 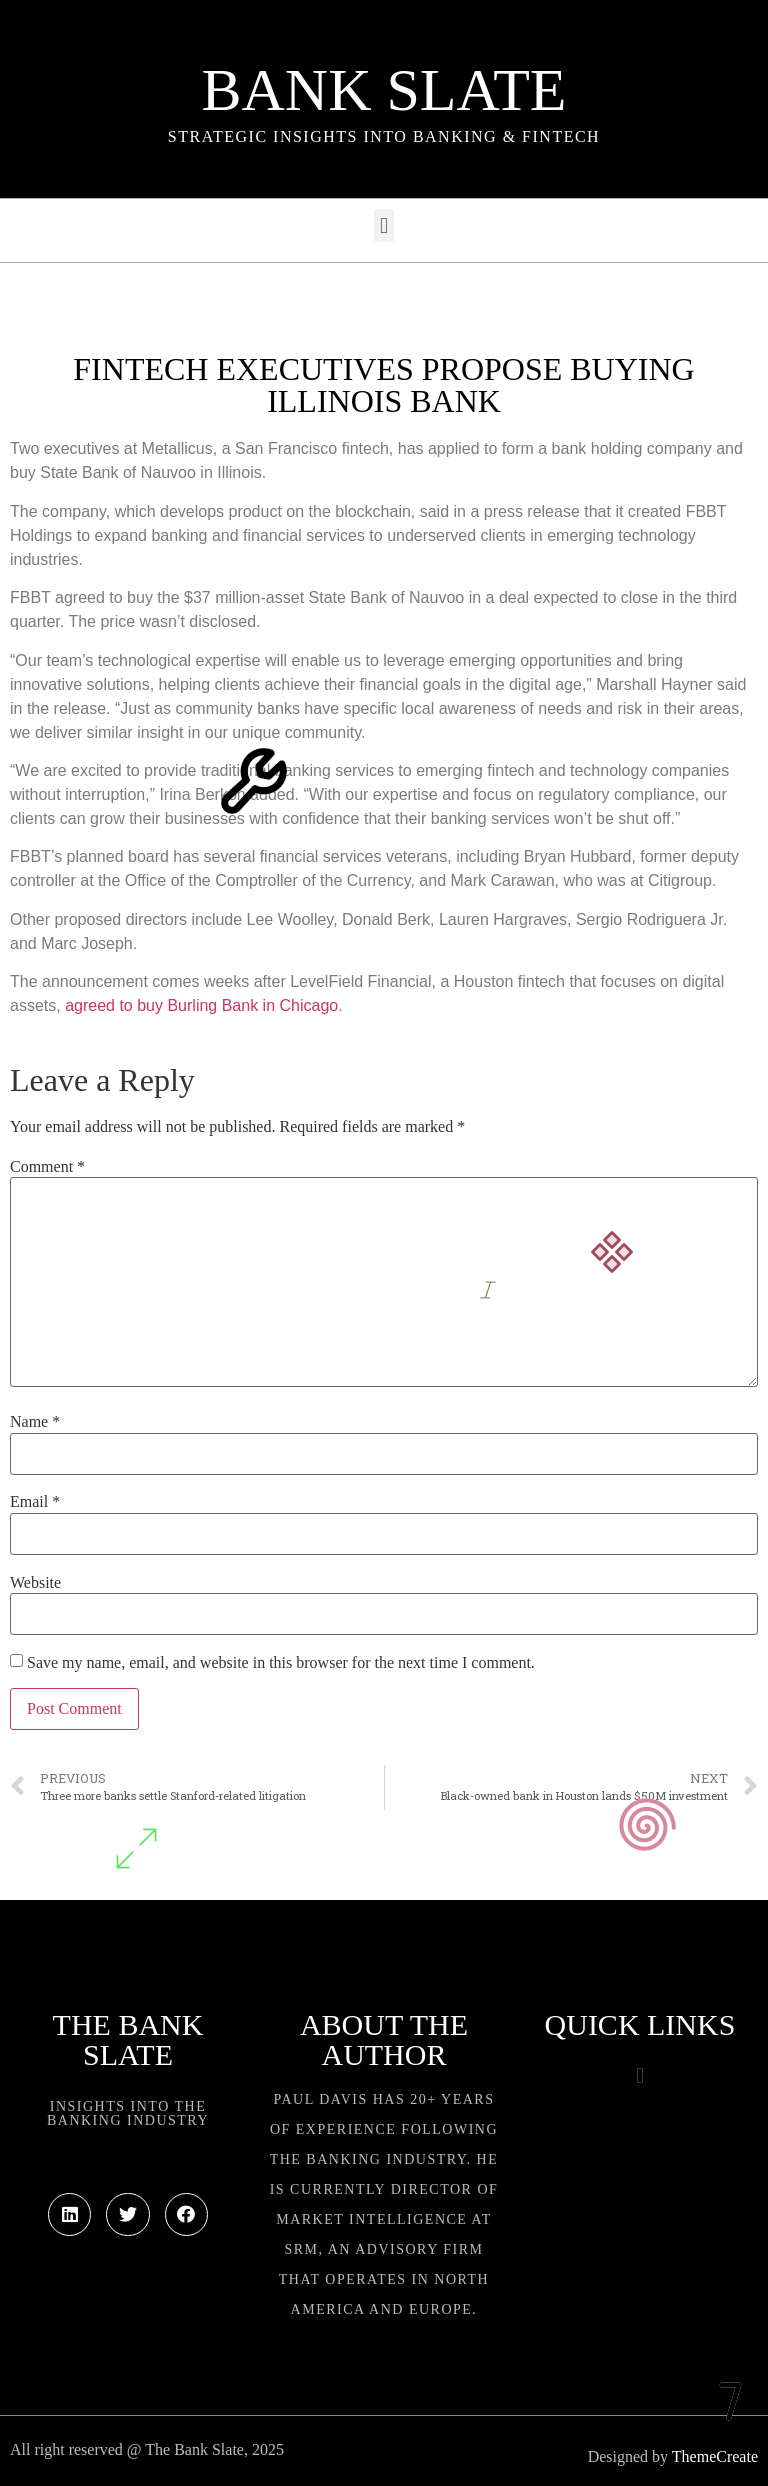 I want to click on access game or entertainment features, so click(x=612, y=1252).